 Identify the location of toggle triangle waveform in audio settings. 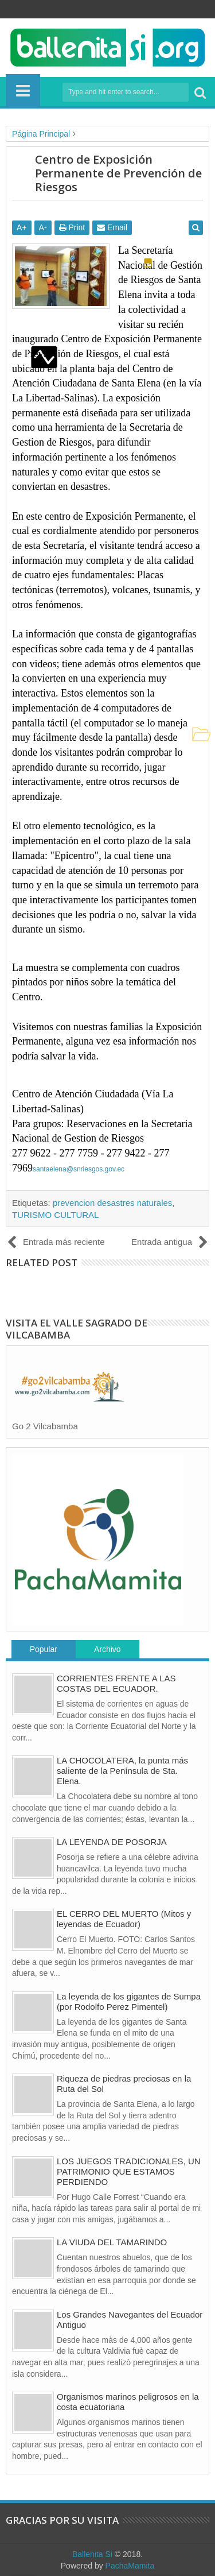
(44, 357).